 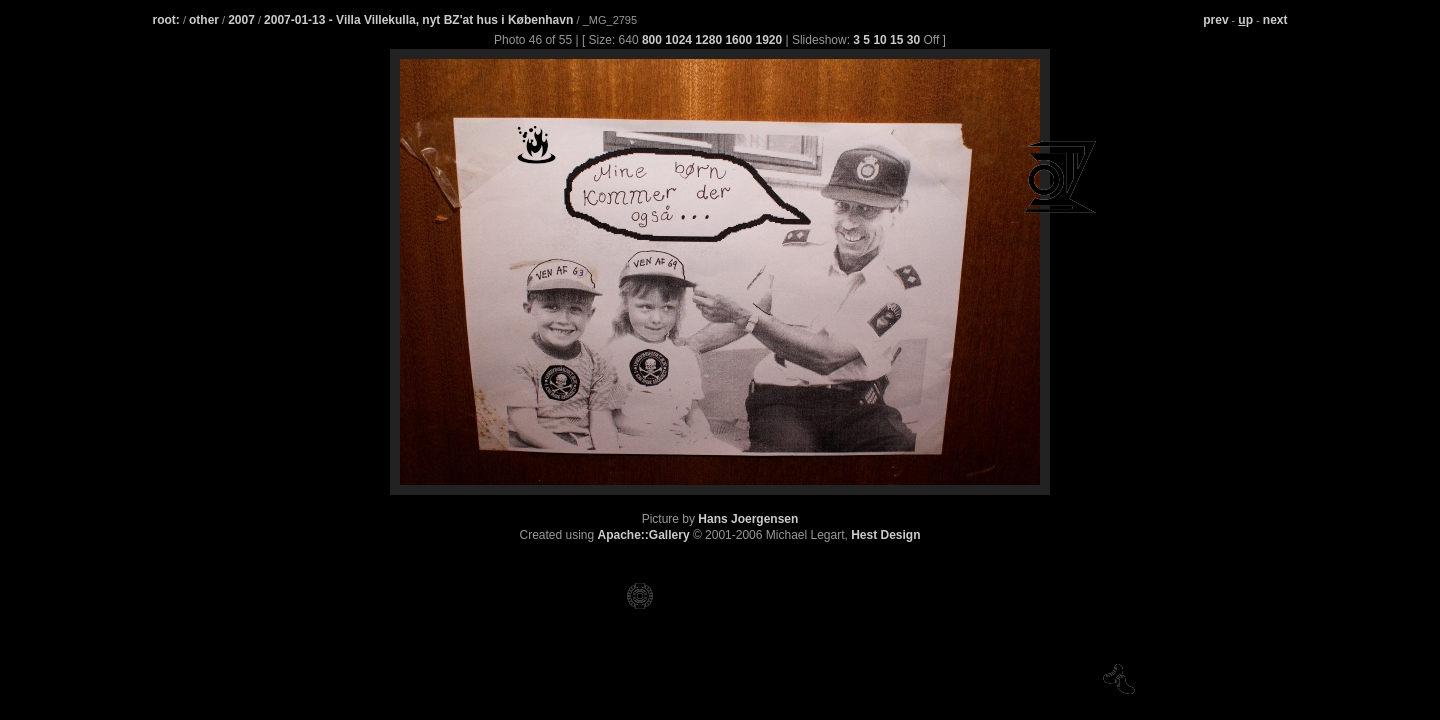 What do you see at coordinates (640, 596) in the screenshot?
I see `a mechanical gear or cog settings icon` at bounding box center [640, 596].